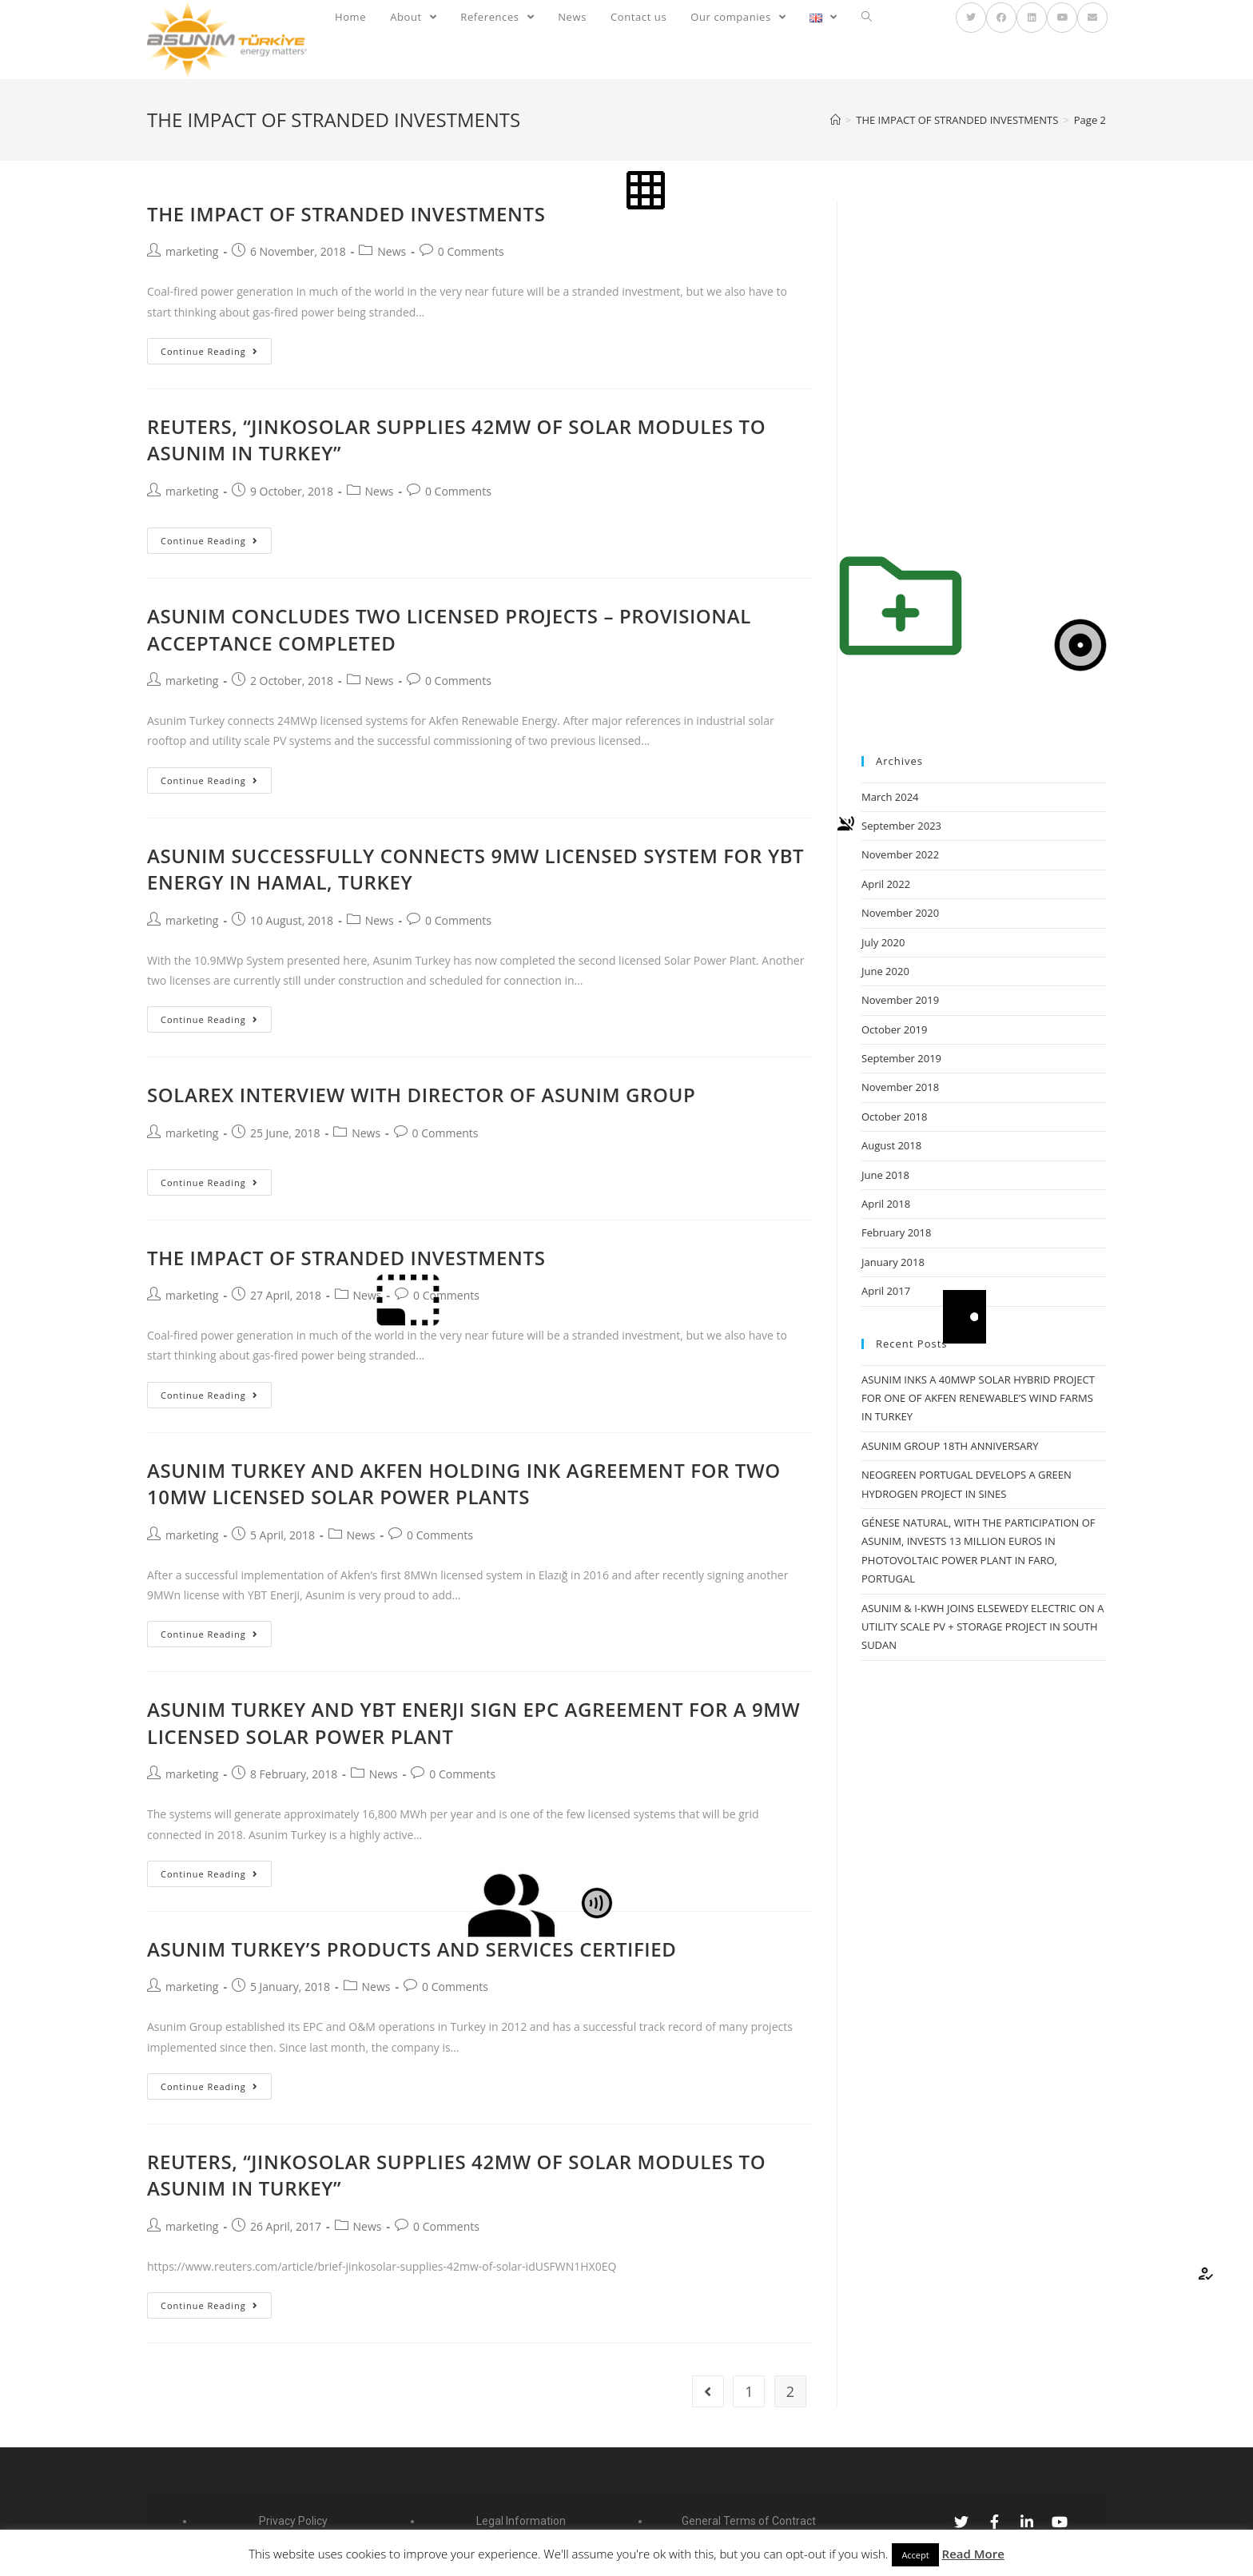 The image size is (1253, 2576). I want to click on view door sensor status, so click(965, 1316).